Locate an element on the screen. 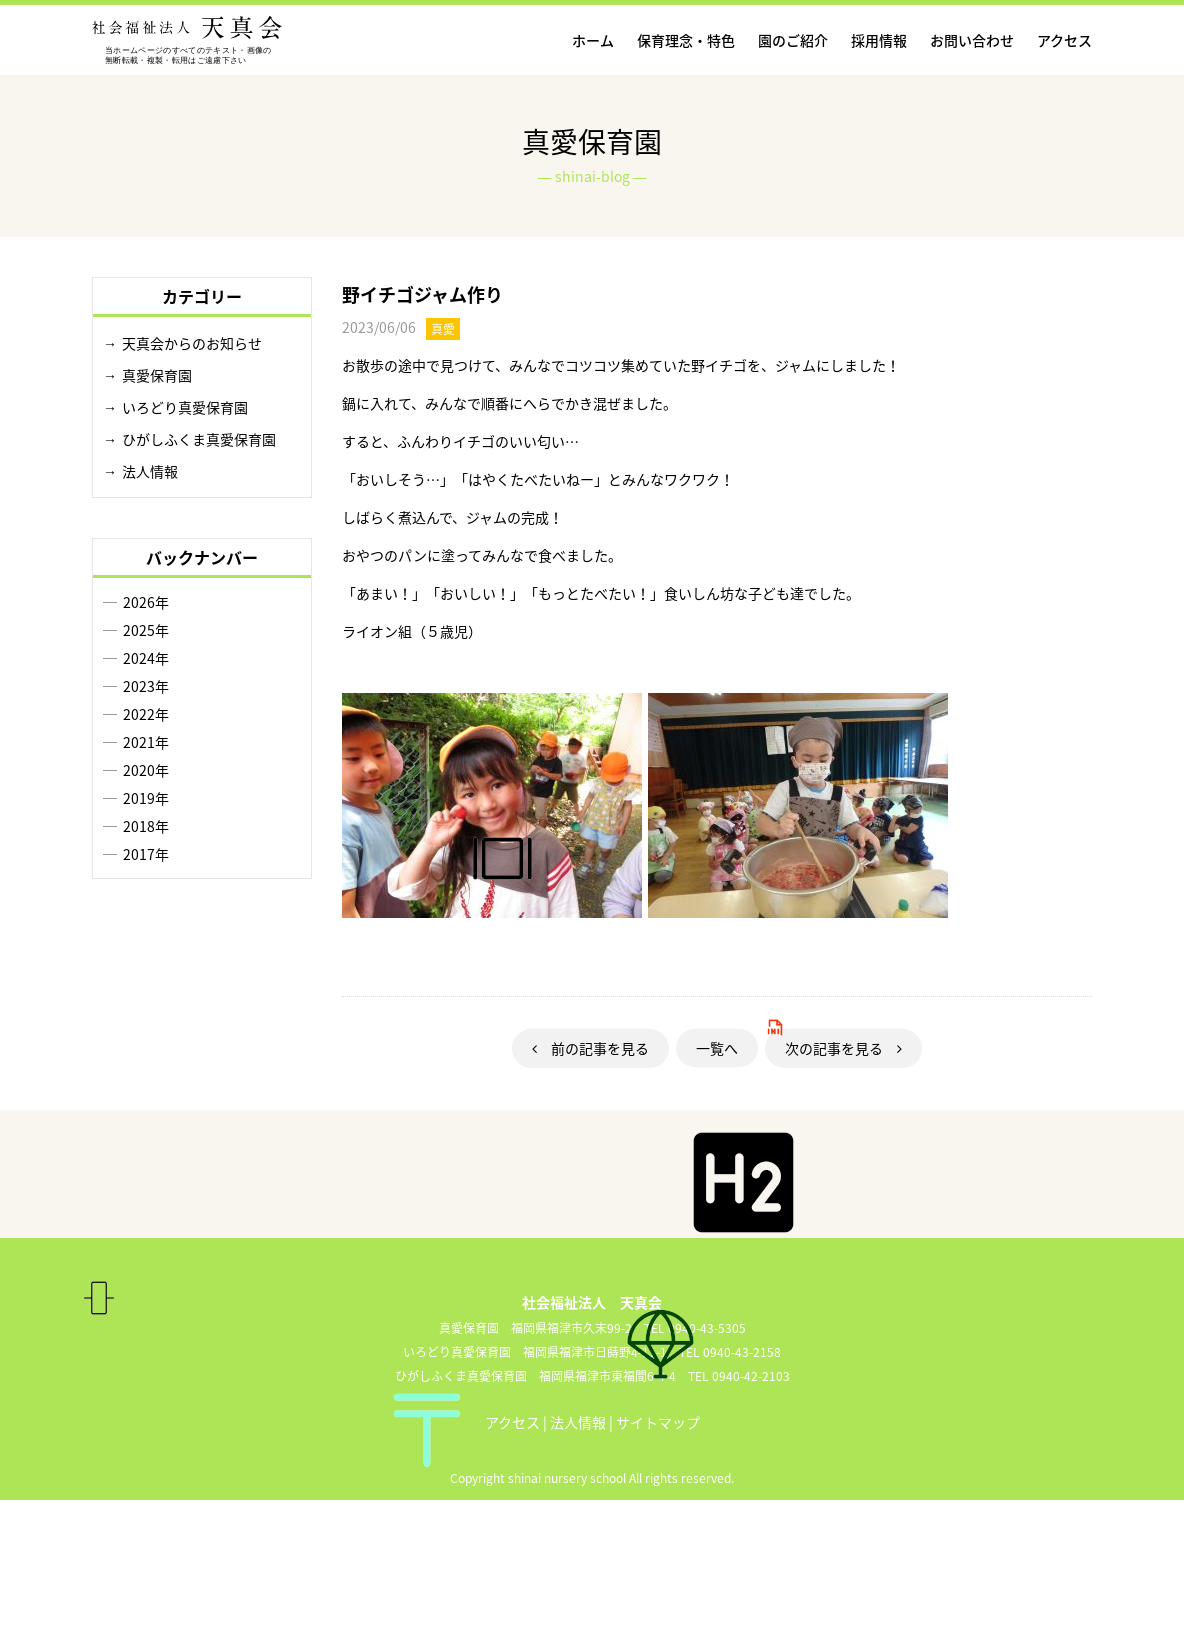  access airdrop or file drop feature is located at coordinates (660, 1345).